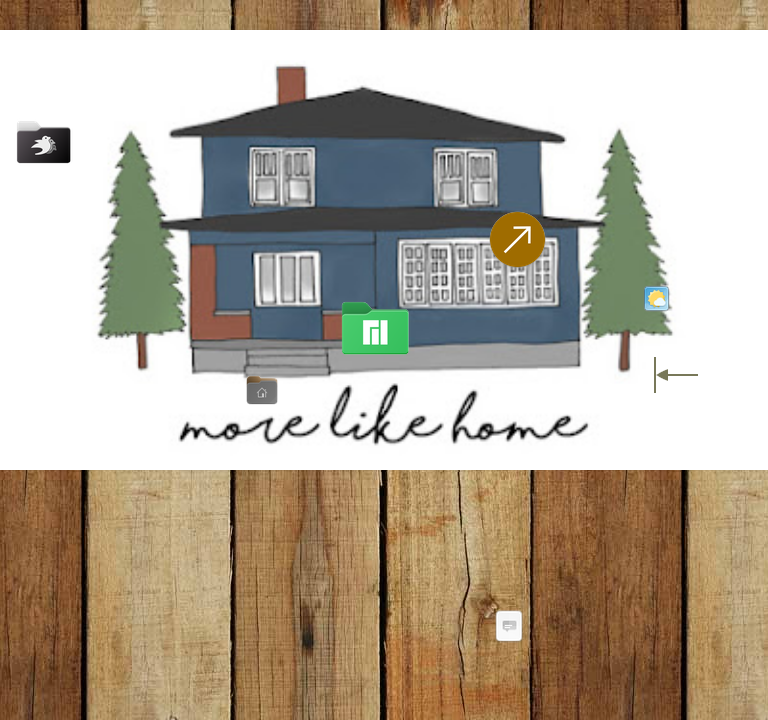  Describe the element at coordinates (43, 143) in the screenshot. I see `folder containing bevy game engine project files` at that location.